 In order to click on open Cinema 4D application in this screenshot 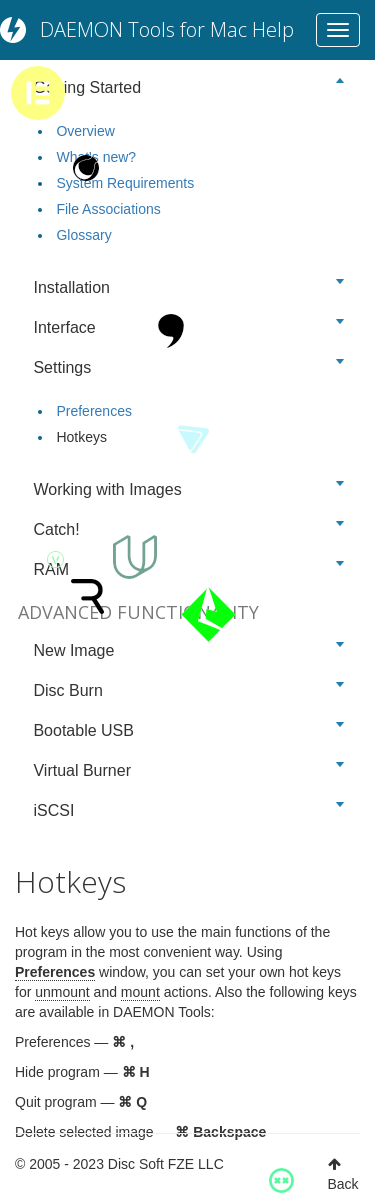, I will do `click(86, 168)`.